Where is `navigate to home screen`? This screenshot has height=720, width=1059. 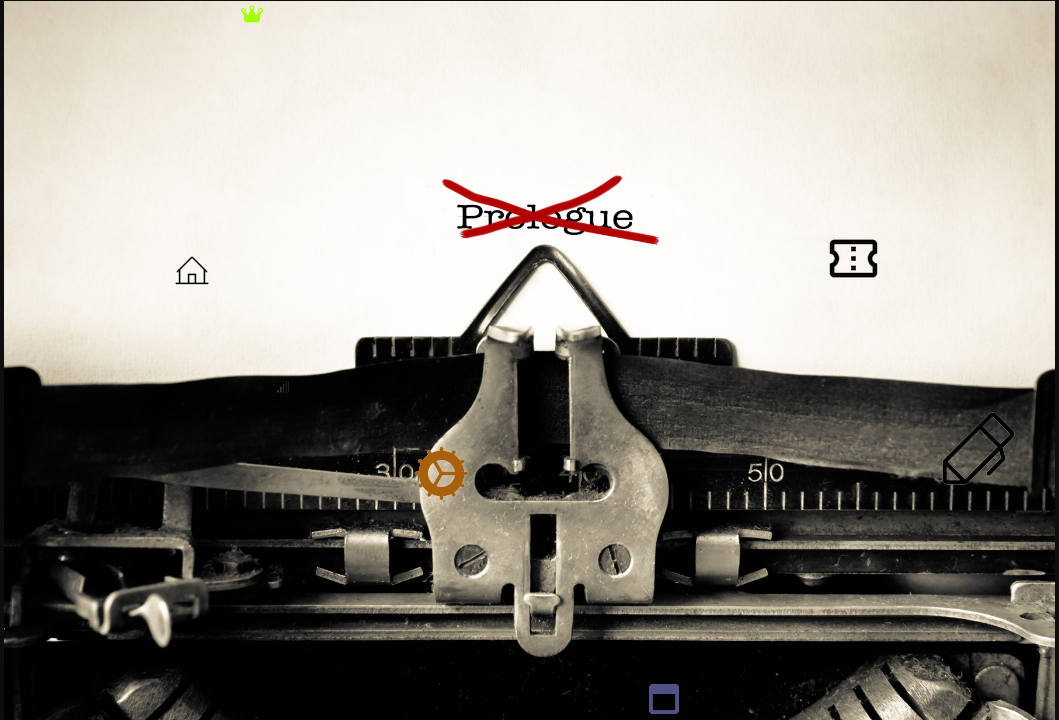 navigate to home screen is located at coordinates (192, 271).